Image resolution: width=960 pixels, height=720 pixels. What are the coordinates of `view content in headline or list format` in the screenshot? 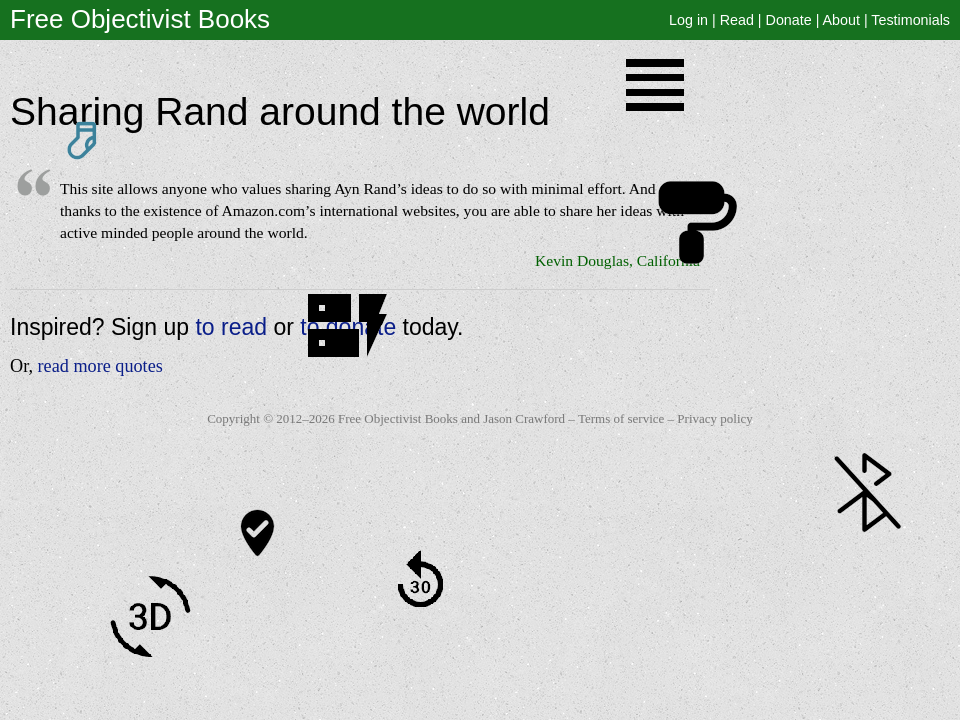 It's located at (655, 85).